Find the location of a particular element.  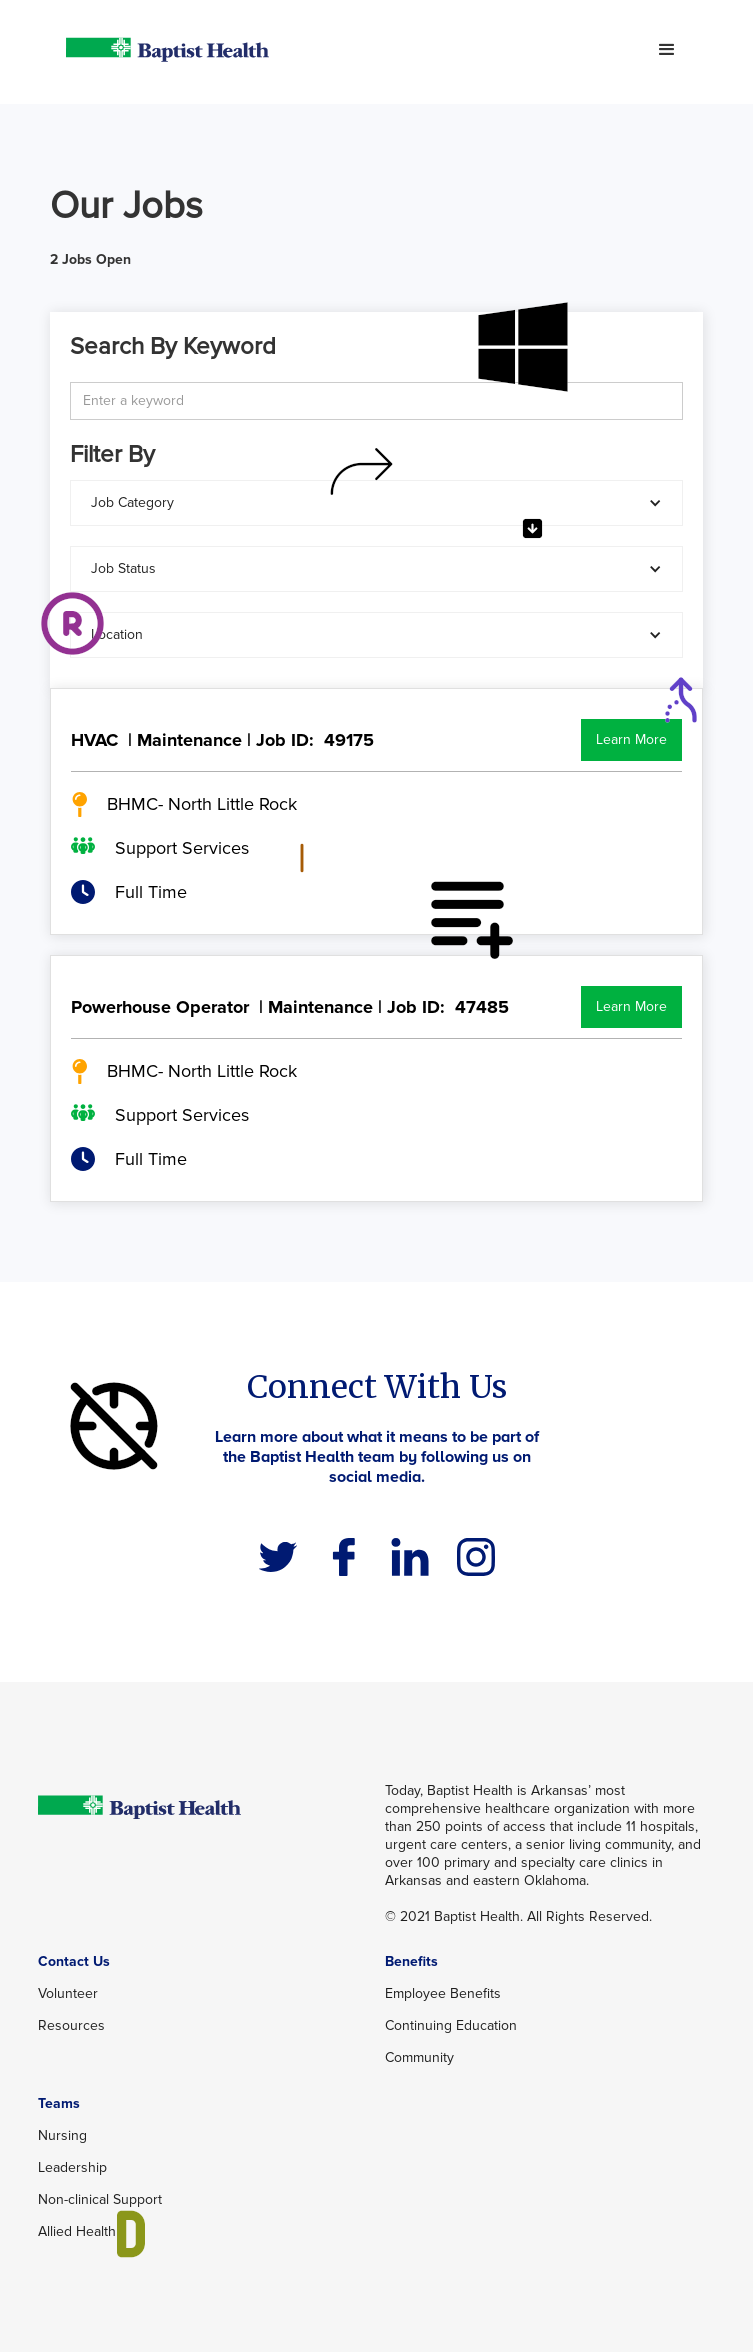

download file or content is located at coordinates (532, 528).